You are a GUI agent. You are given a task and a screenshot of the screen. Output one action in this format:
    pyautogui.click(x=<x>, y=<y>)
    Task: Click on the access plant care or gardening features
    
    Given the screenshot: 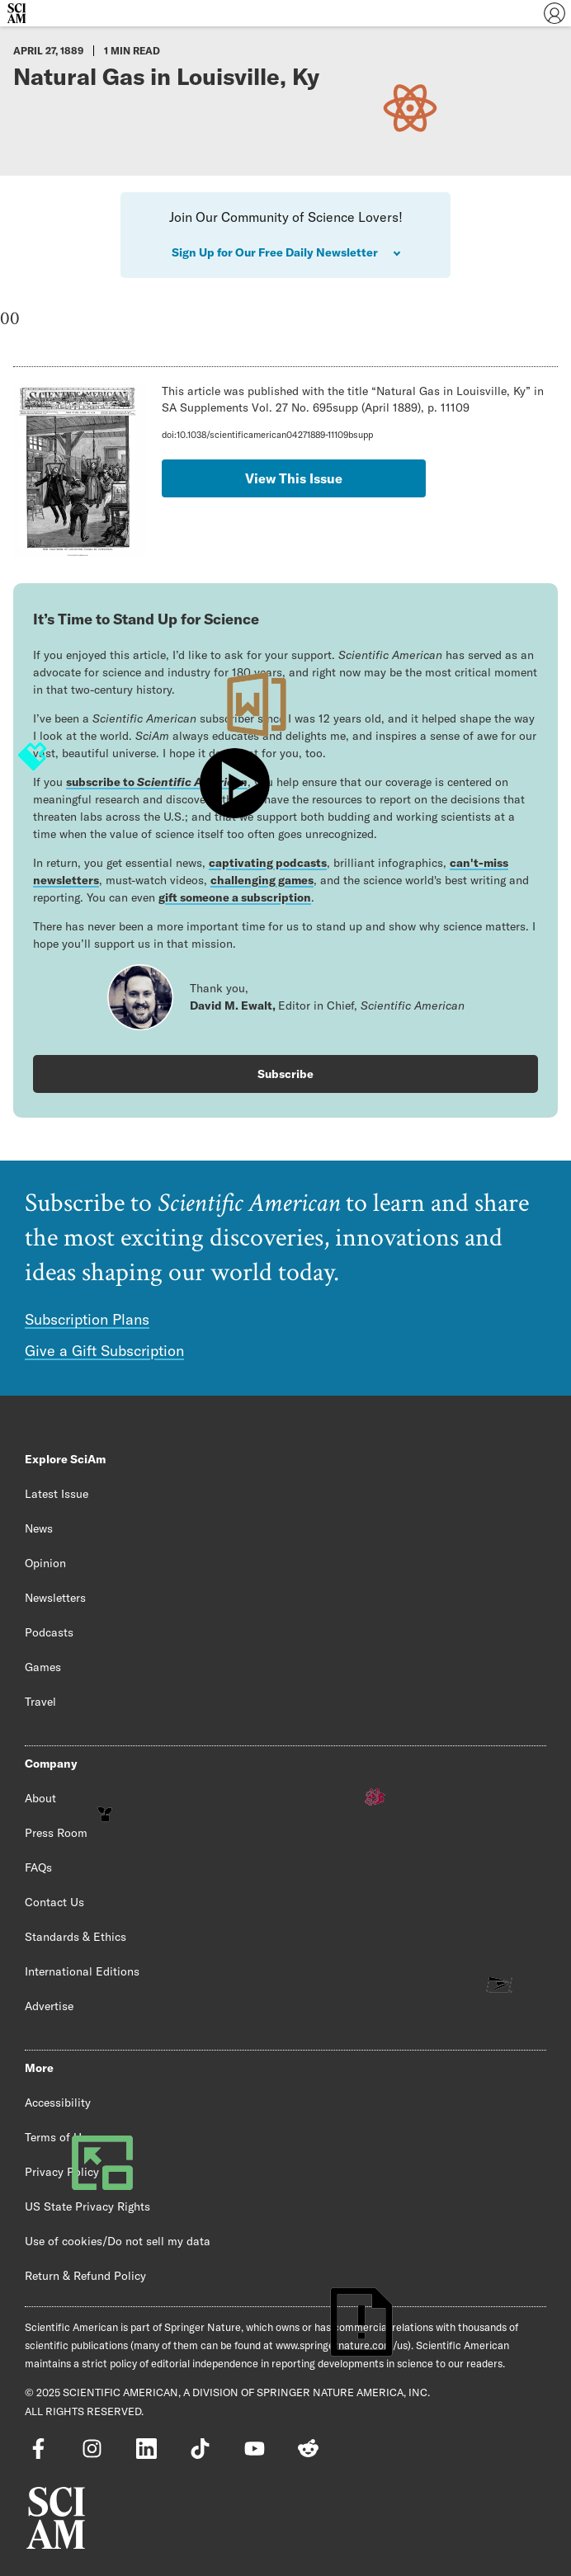 What is the action you would take?
    pyautogui.click(x=105, y=1814)
    